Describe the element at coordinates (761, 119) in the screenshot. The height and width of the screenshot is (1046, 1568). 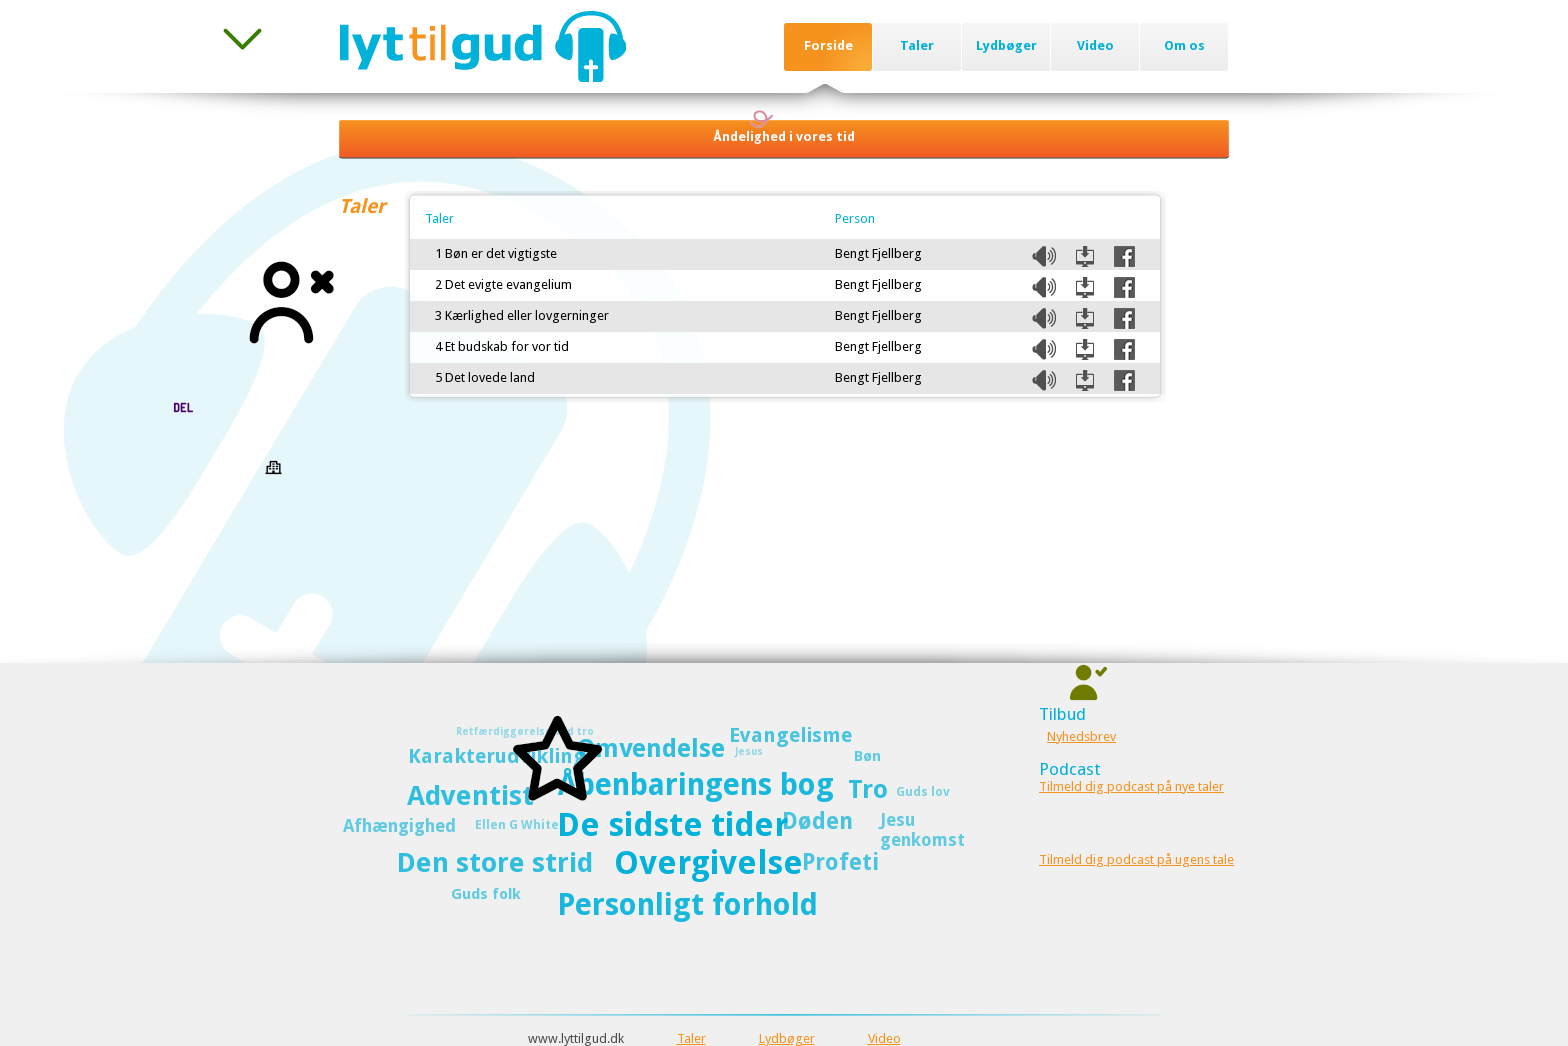
I see `access freehand drawing or annotation tools` at that location.